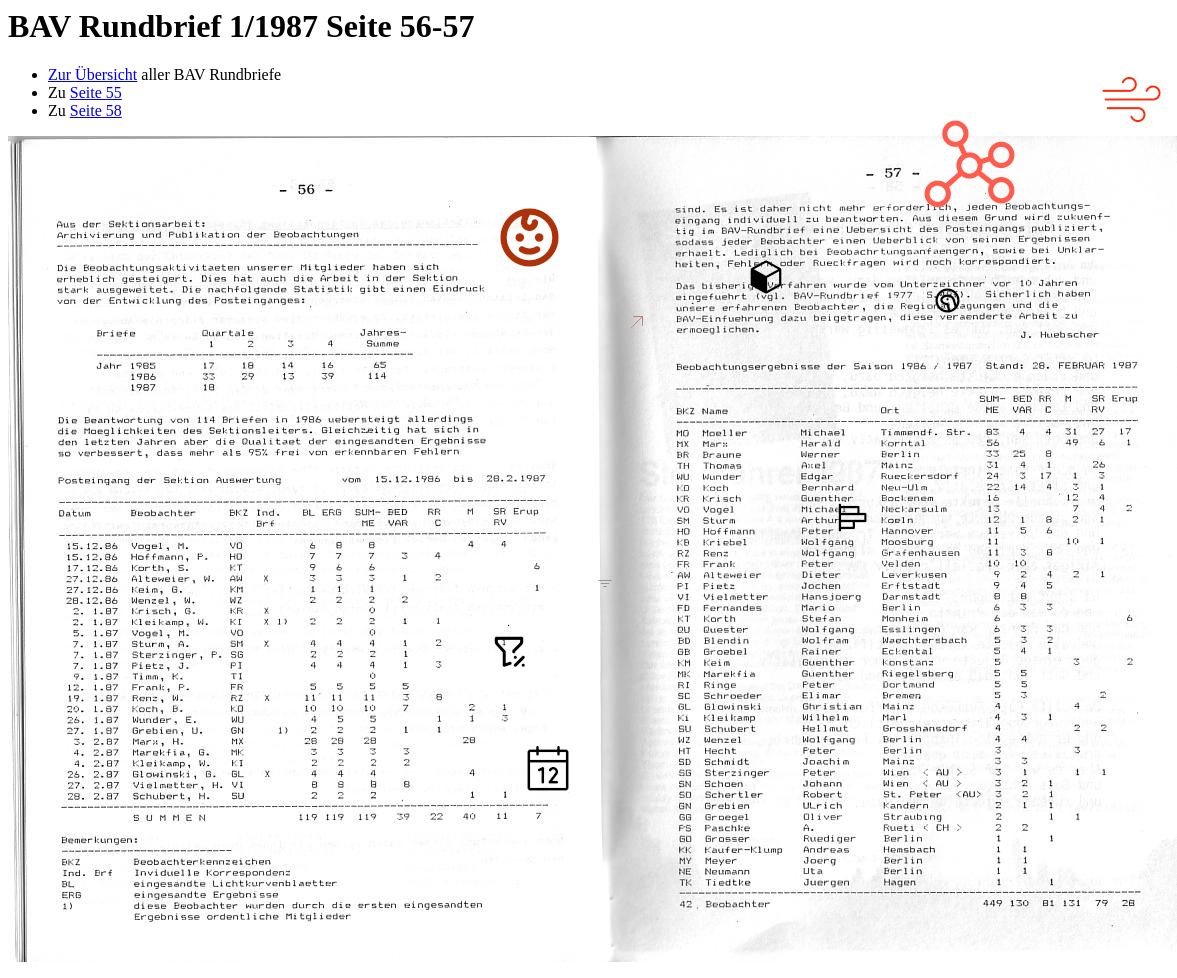  I want to click on access baby or infant-related features, so click(529, 237).